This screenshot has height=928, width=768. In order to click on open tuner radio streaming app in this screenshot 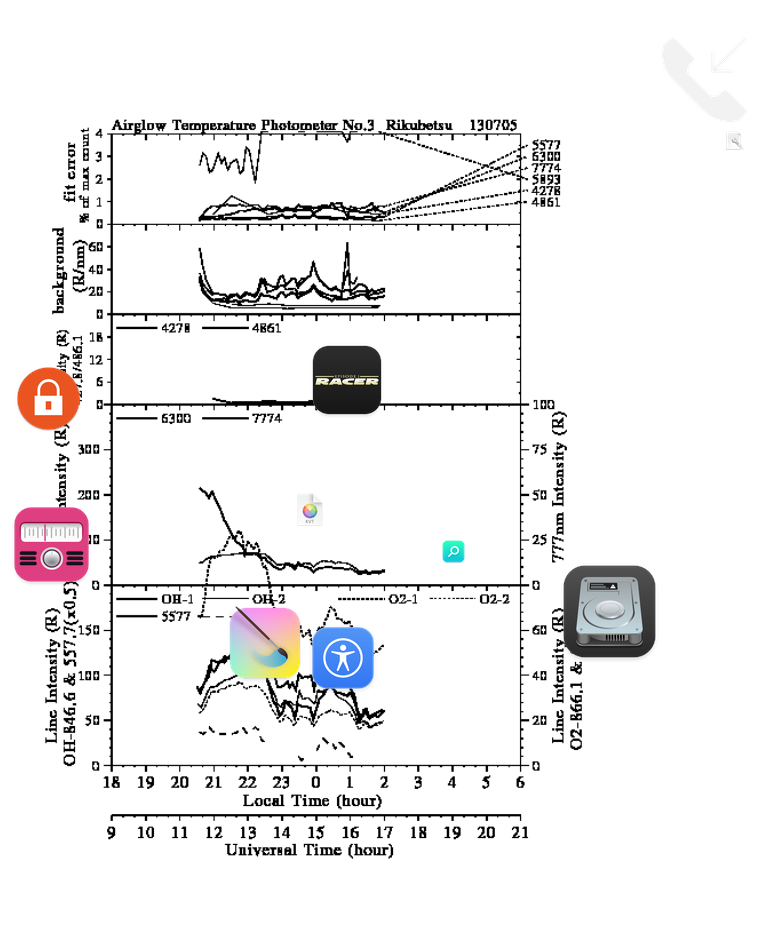, I will do `click(51, 544)`.